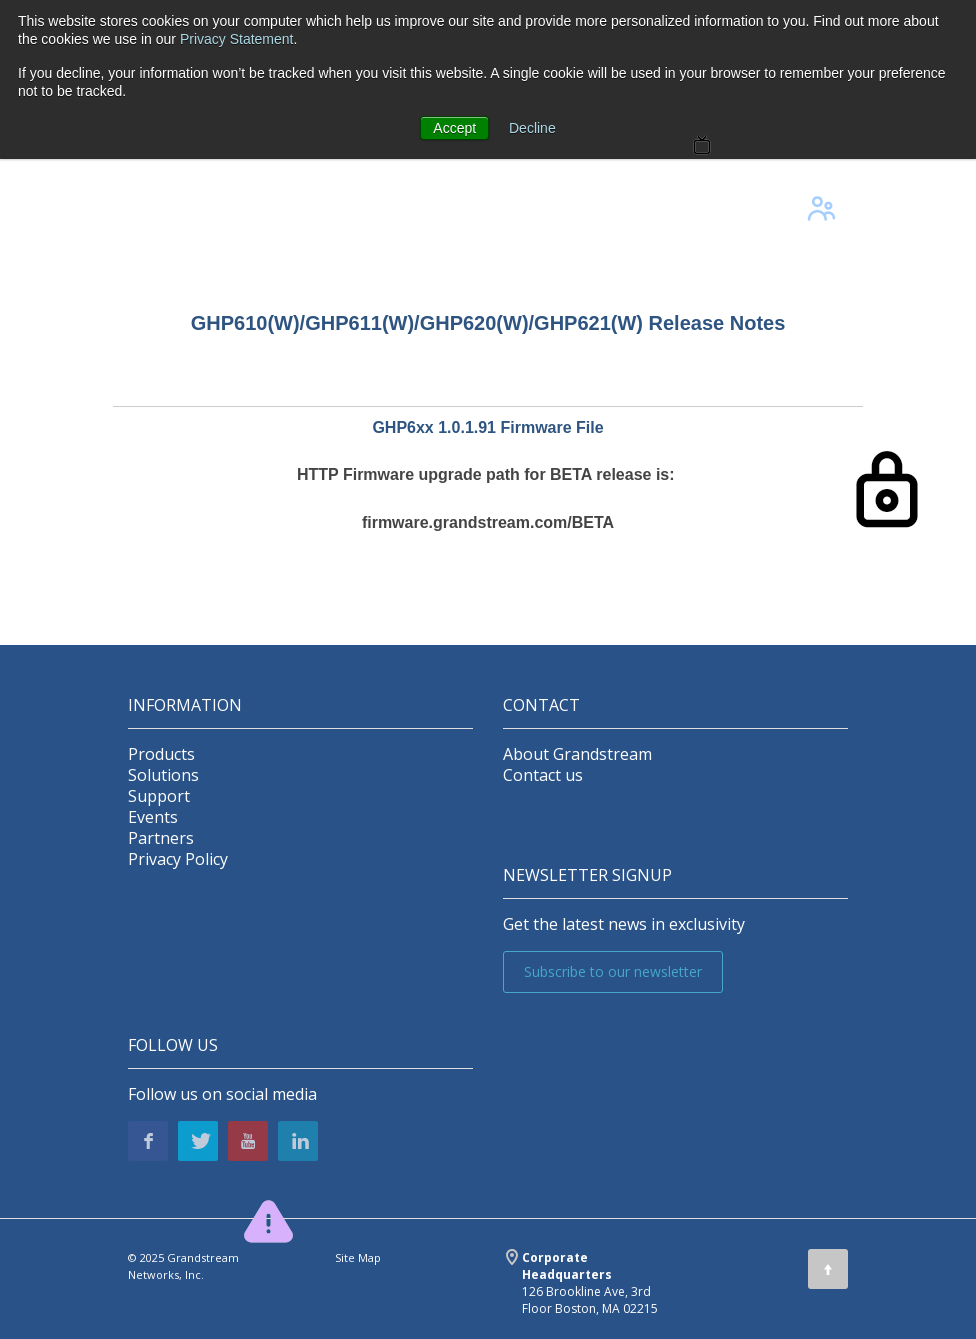 The height and width of the screenshot is (1339, 976). Describe the element at coordinates (821, 208) in the screenshot. I see `view contacts or friends list` at that location.